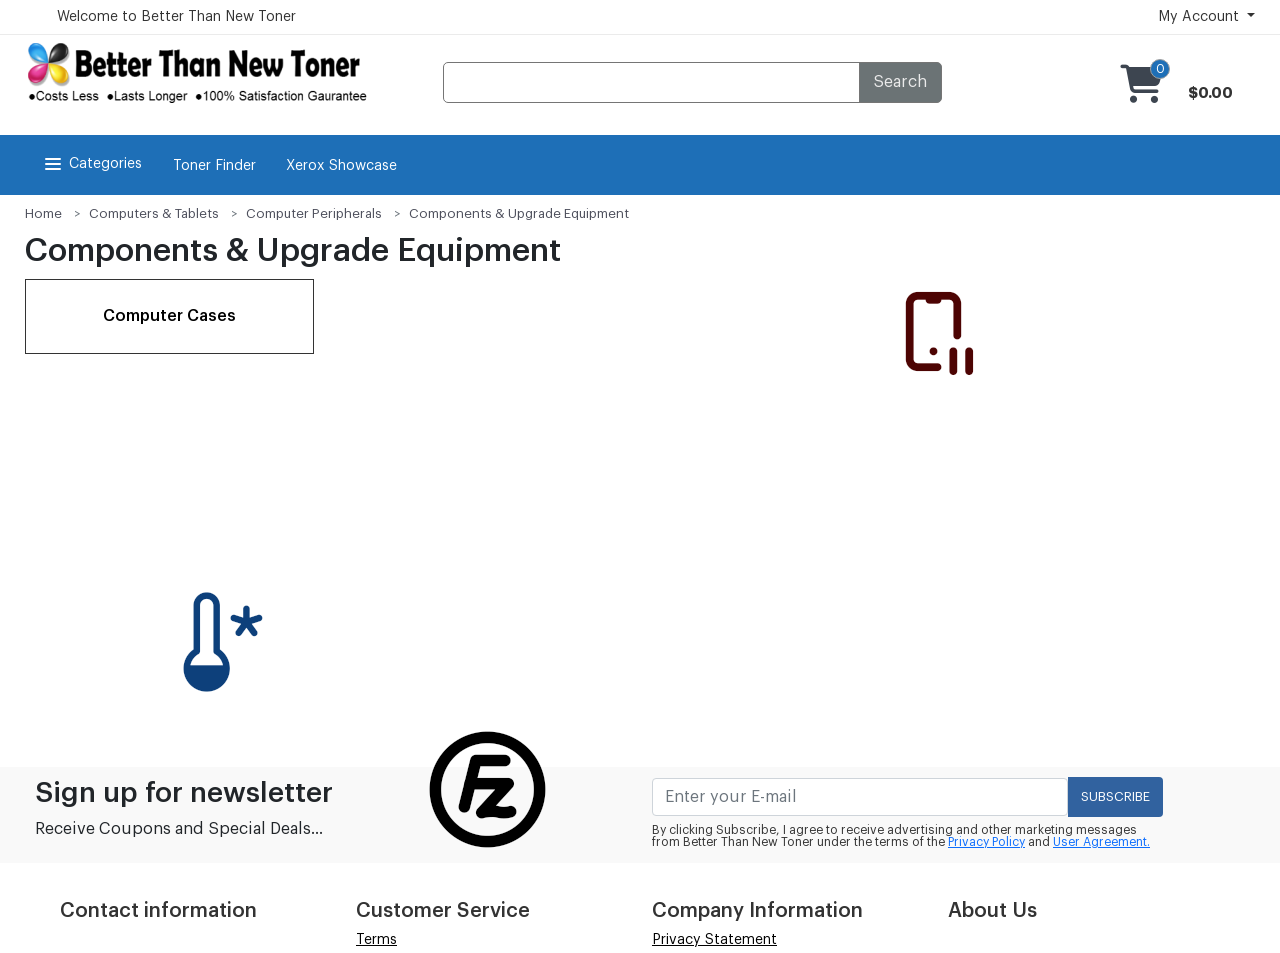 This screenshot has height=953, width=1280. What do you see at coordinates (210, 642) in the screenshot?
I see `indicates low temperature or cold conditions` at bounding box center [210, 642].